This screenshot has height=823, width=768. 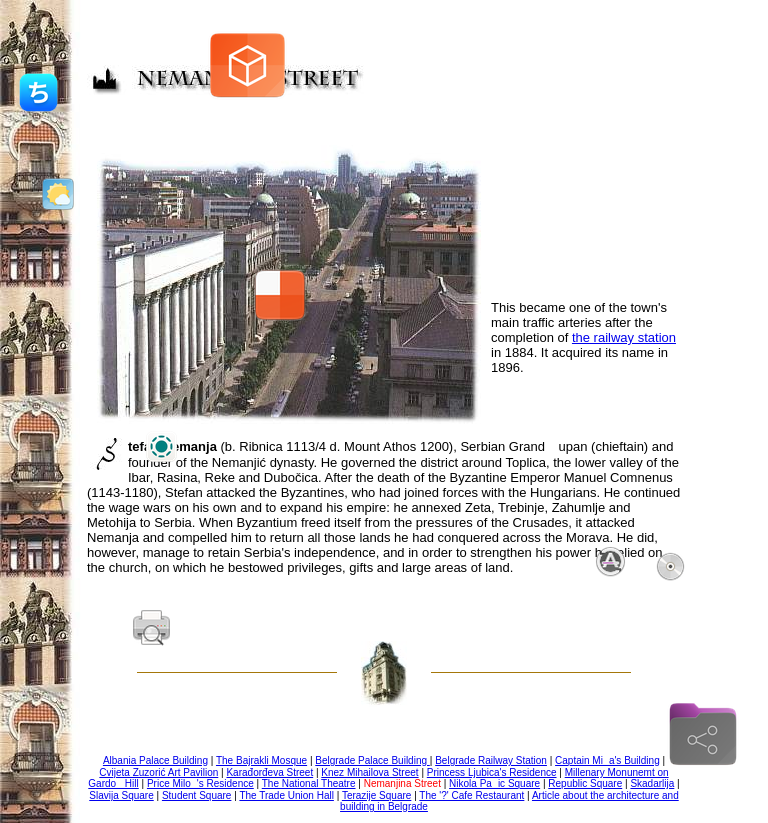 I want to click on switch to the top-left workspace, so click(x=280, y=295).